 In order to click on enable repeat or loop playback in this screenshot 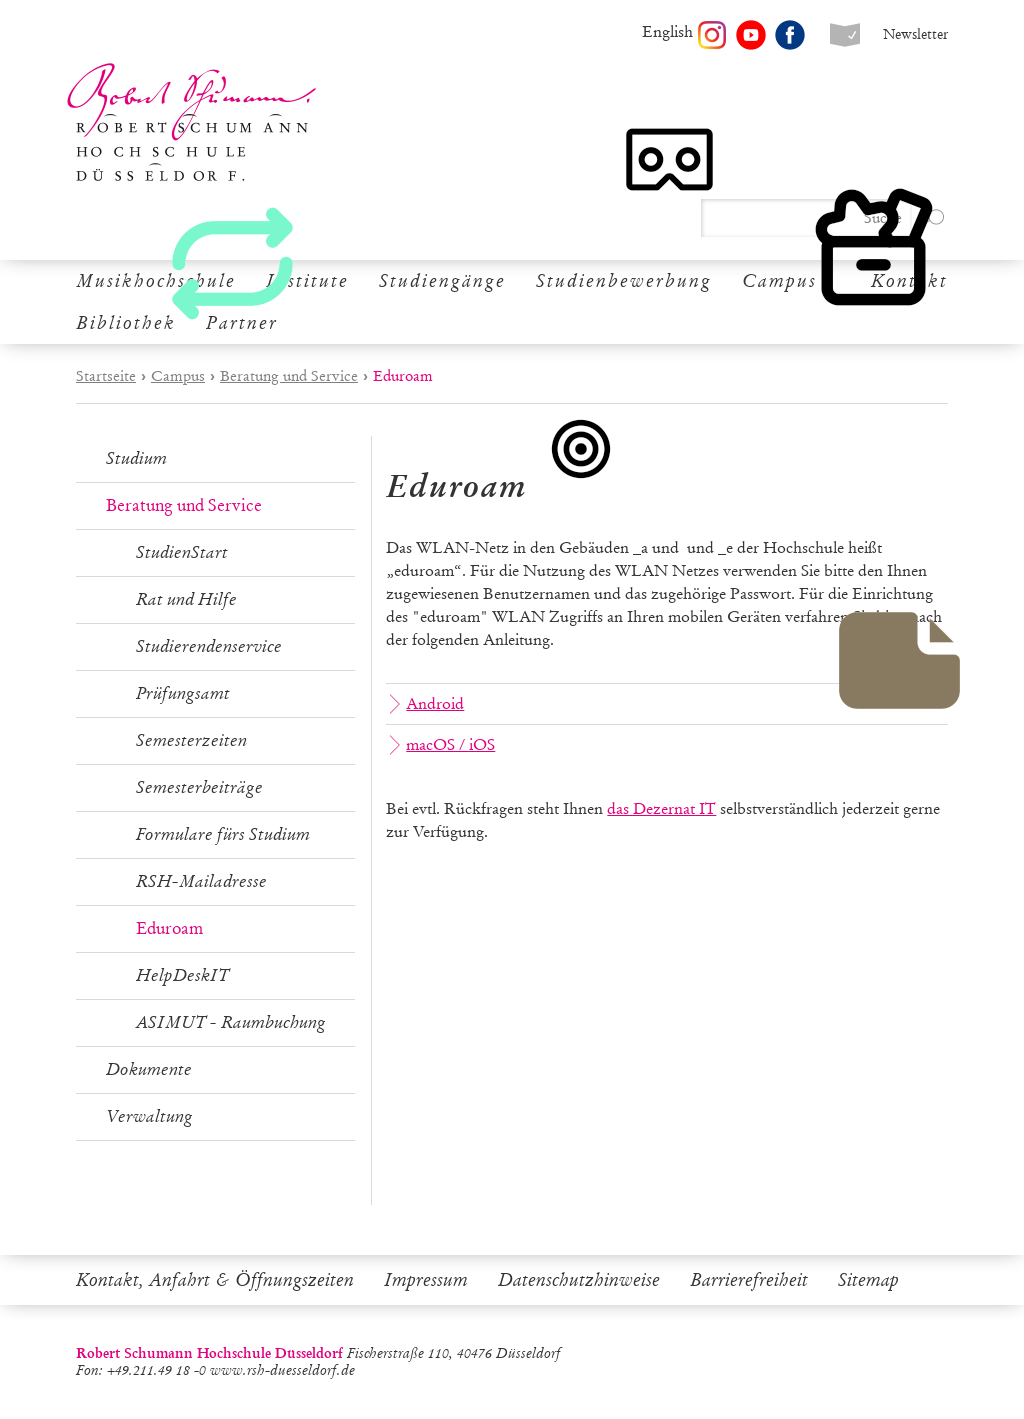, I will do `click(232, 263)`.